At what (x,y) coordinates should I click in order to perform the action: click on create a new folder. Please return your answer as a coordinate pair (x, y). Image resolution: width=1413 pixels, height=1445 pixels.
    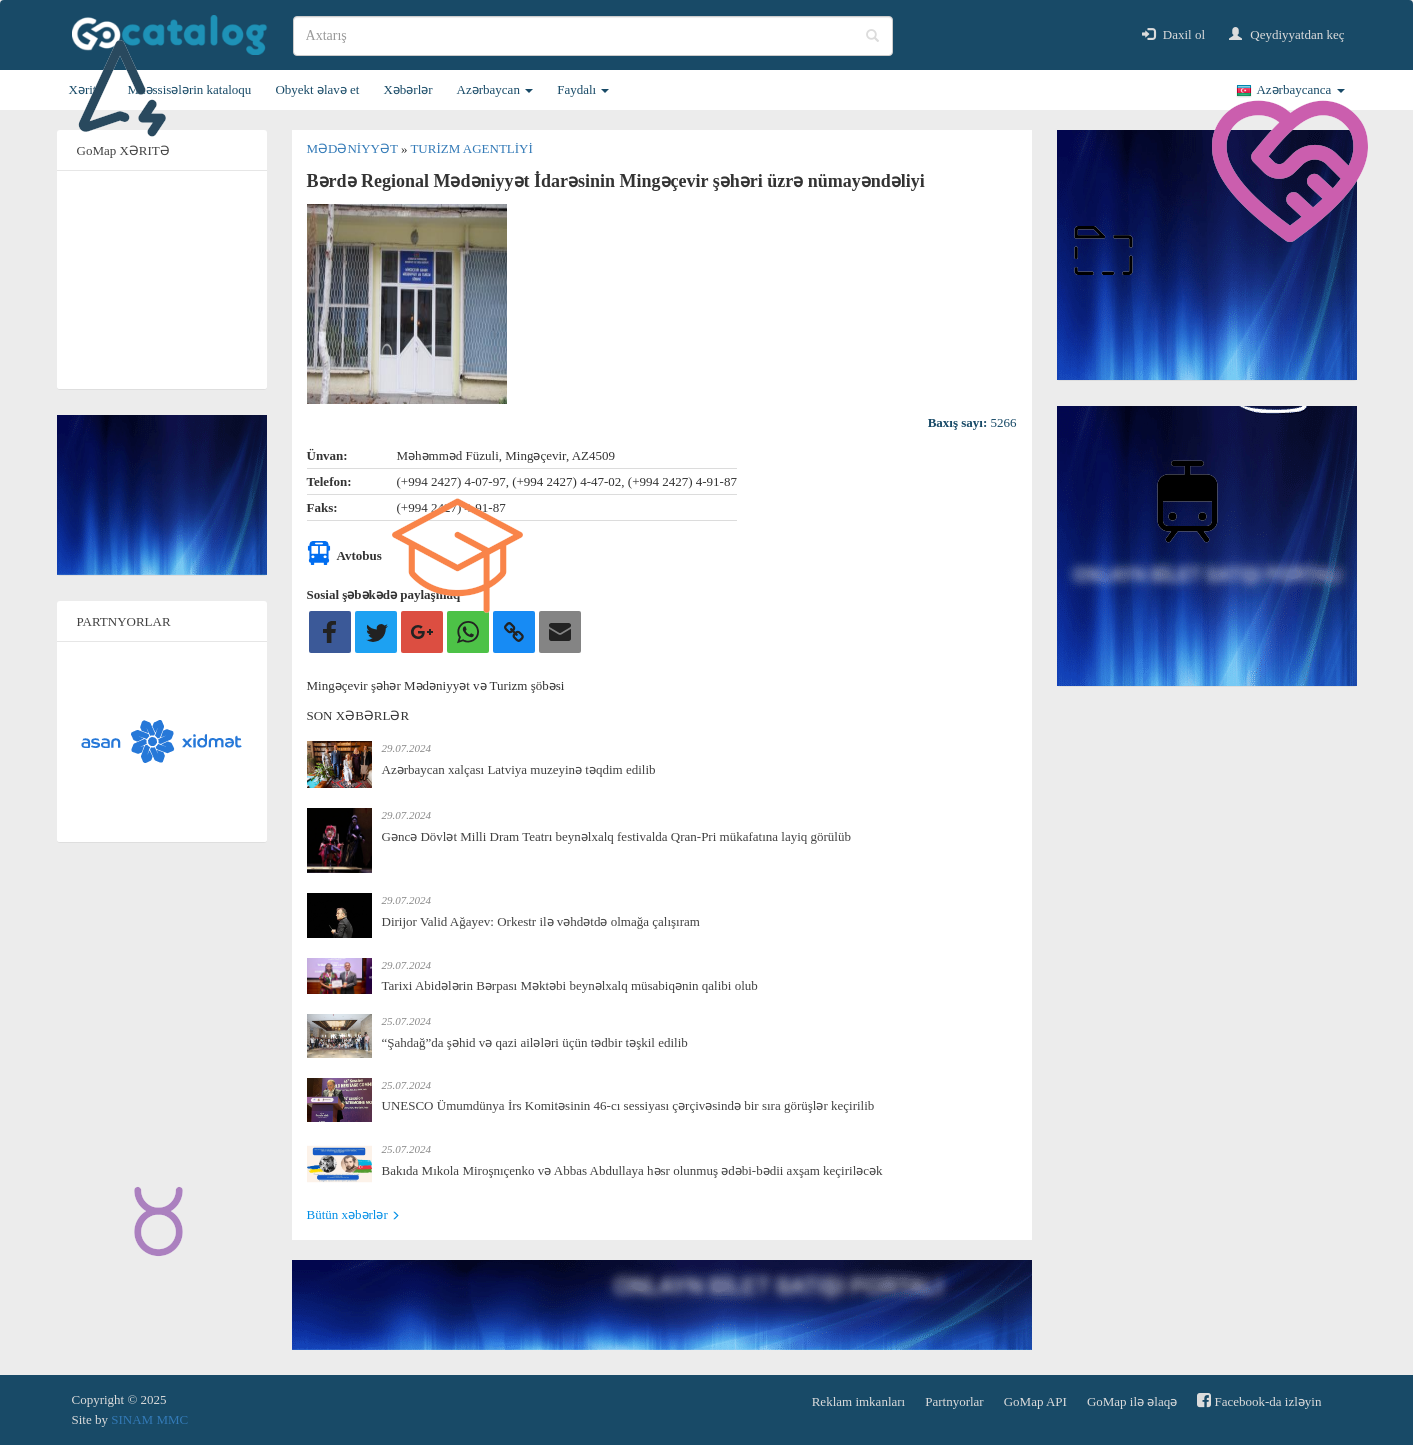
    Looking at the image, I should click on (1103, 250).